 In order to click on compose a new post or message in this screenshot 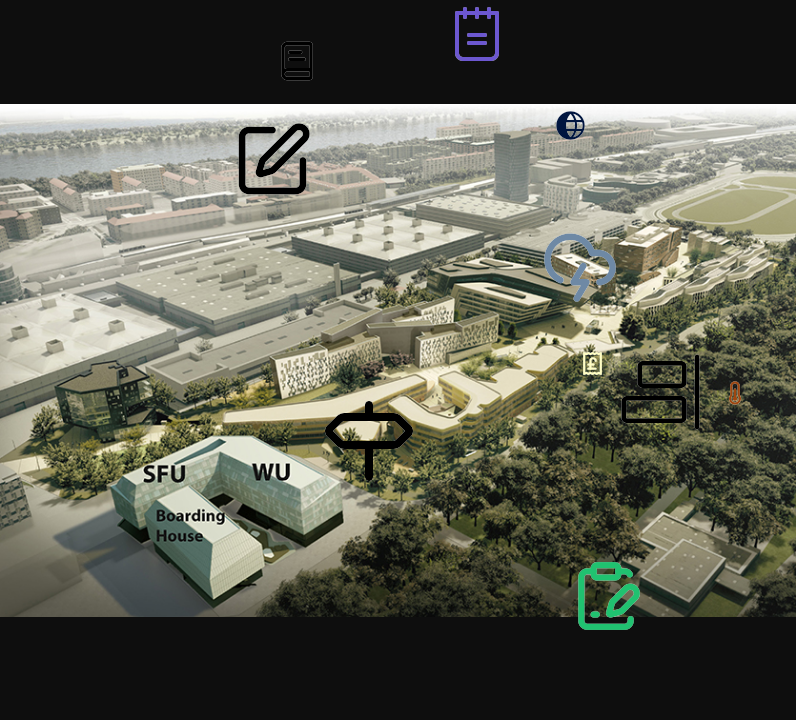, I will do `click(272, 160)`.